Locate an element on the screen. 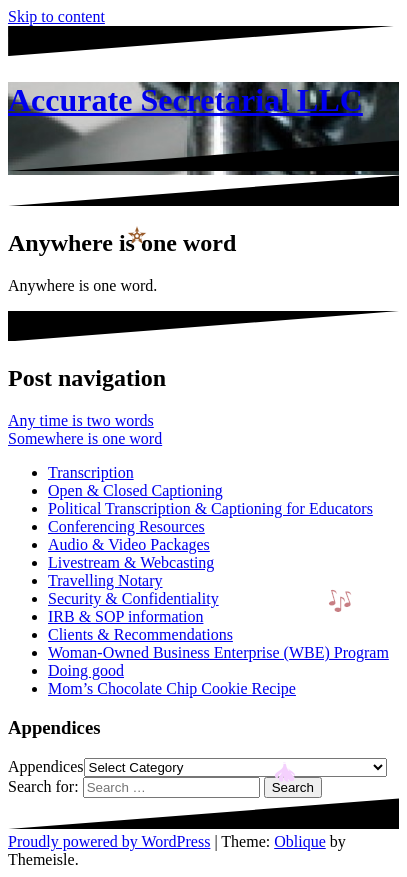 This screenshot has height=877, width=407. ingredient icon for garlic in a cooking or recipe app is located at coordinates (285, 773).